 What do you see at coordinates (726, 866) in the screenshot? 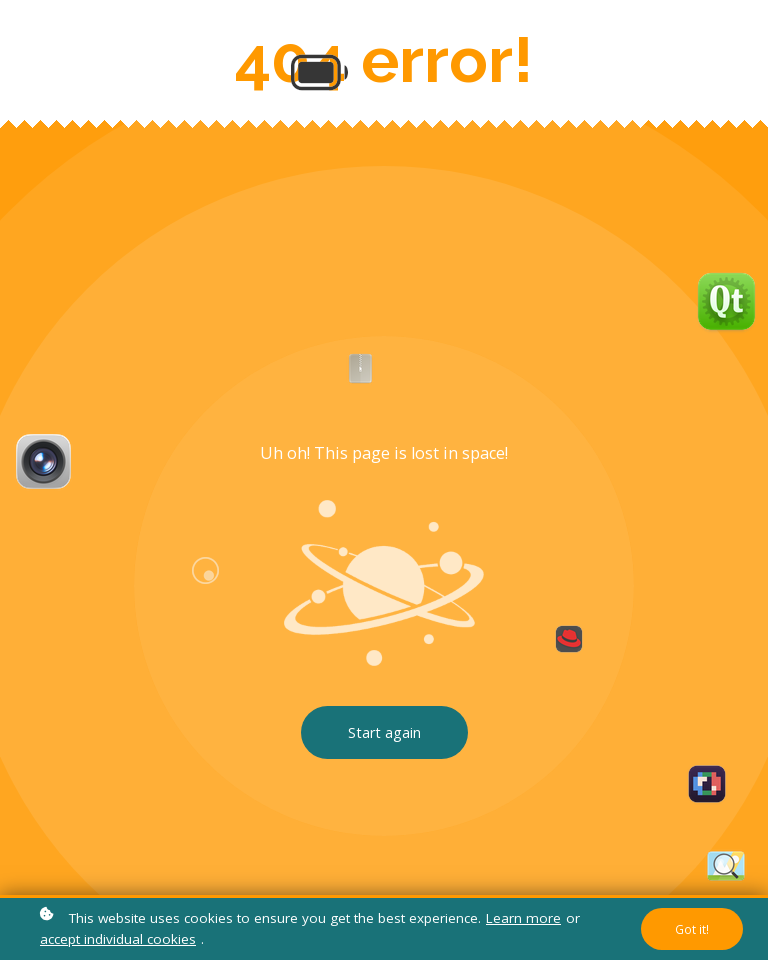
I see `open image viewer application` at bounding box center [726, 866].